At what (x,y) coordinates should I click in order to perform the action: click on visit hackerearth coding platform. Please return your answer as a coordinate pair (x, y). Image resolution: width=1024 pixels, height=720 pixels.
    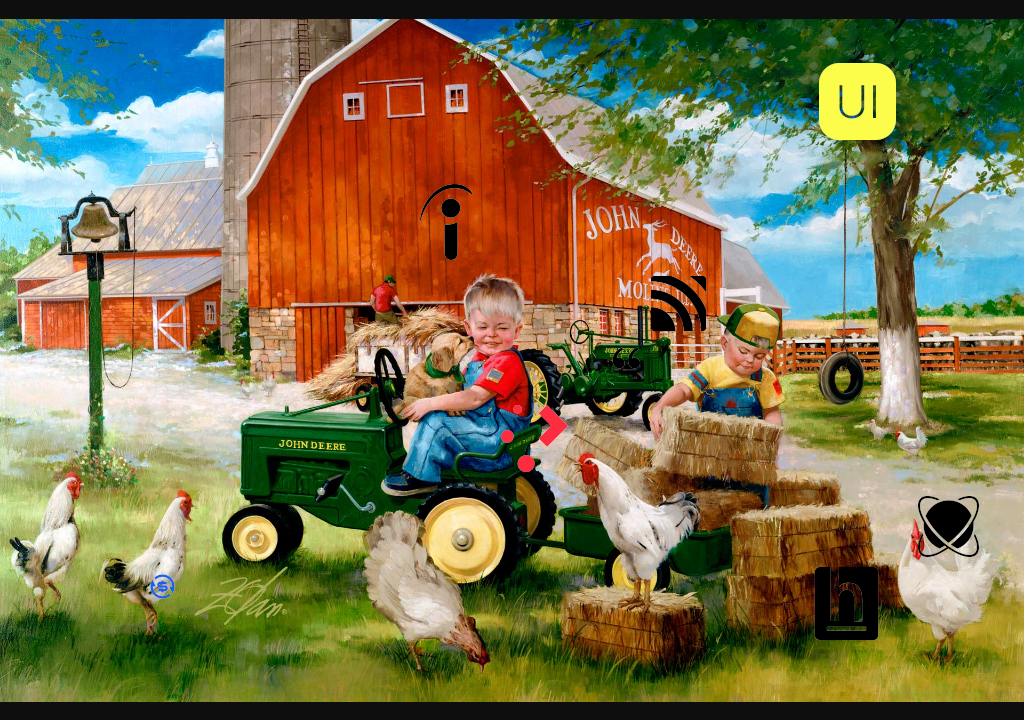
    Looking at the image, I should click on (846, 603).